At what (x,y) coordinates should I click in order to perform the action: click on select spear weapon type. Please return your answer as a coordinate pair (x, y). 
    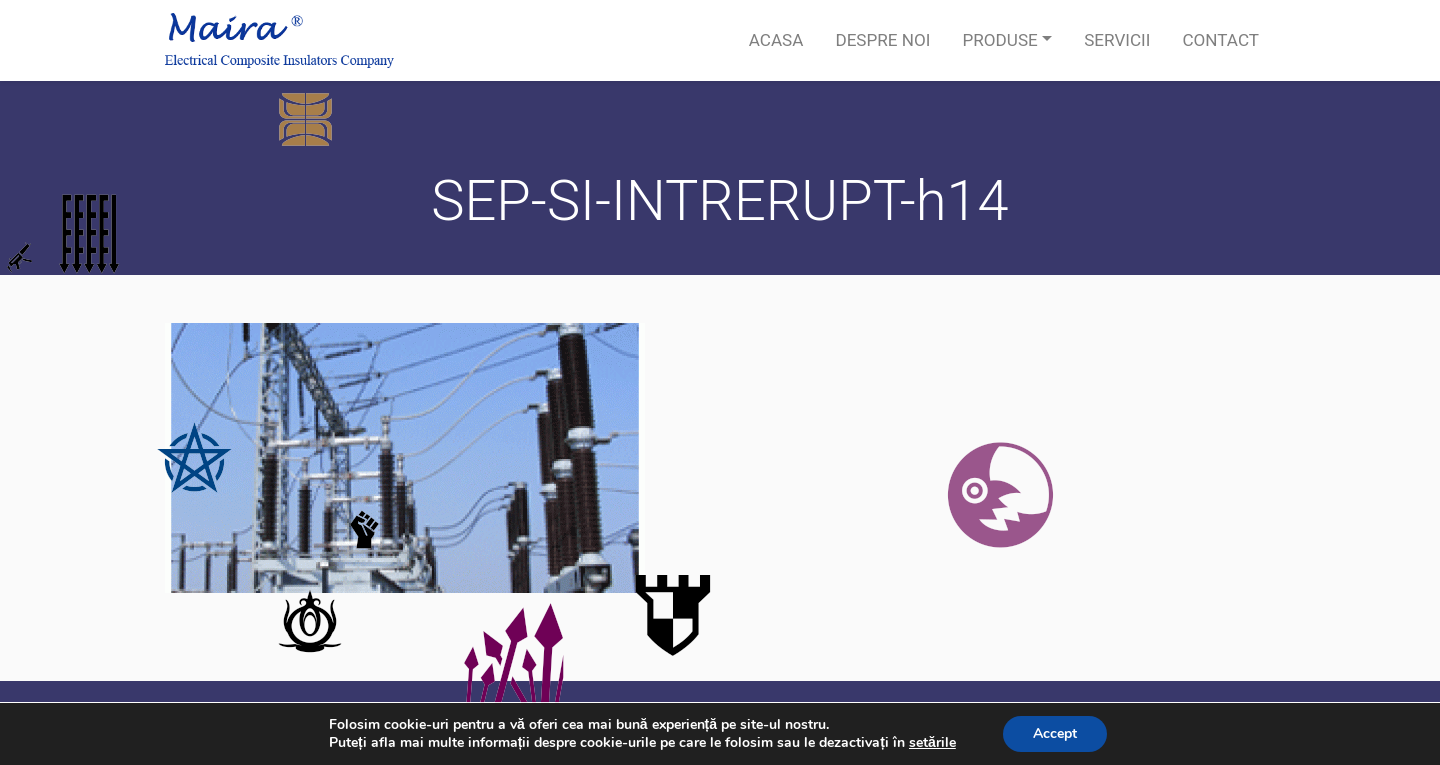
    Looking at the image, I should click on (513, 652).